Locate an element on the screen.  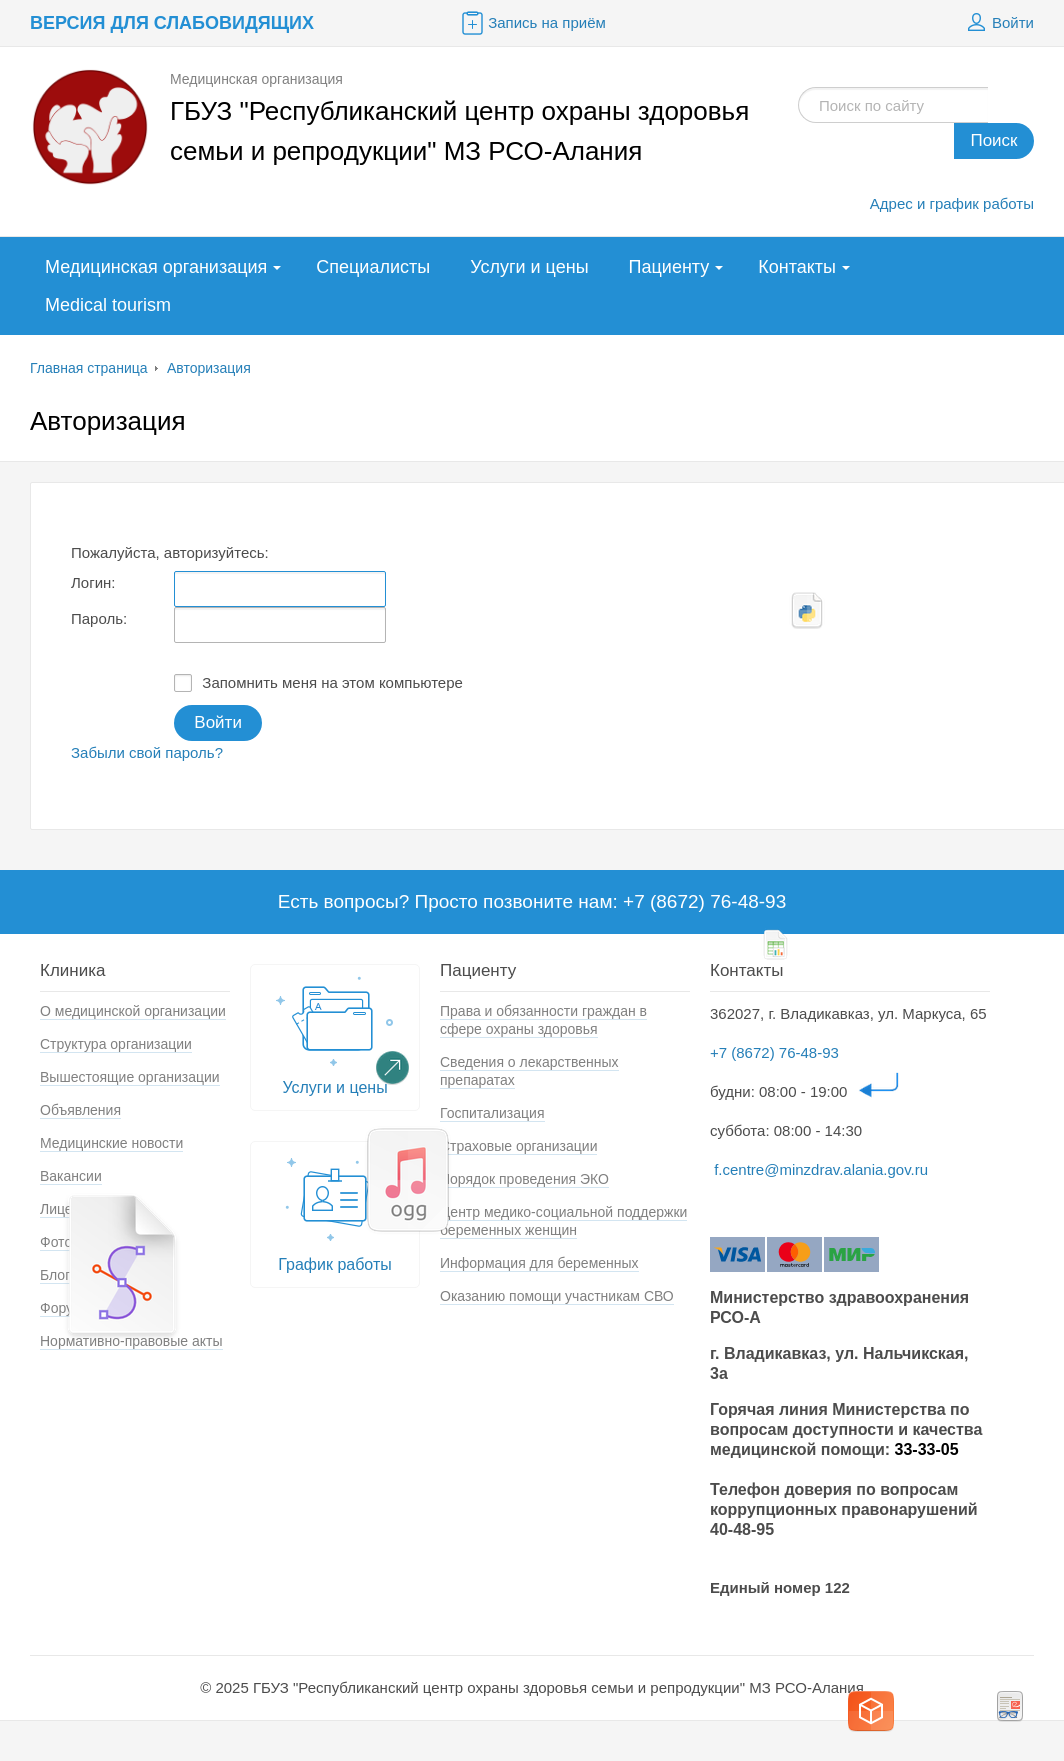
indicates a symbolic link or shortcut to another file is located at coordinates (392, 1067).